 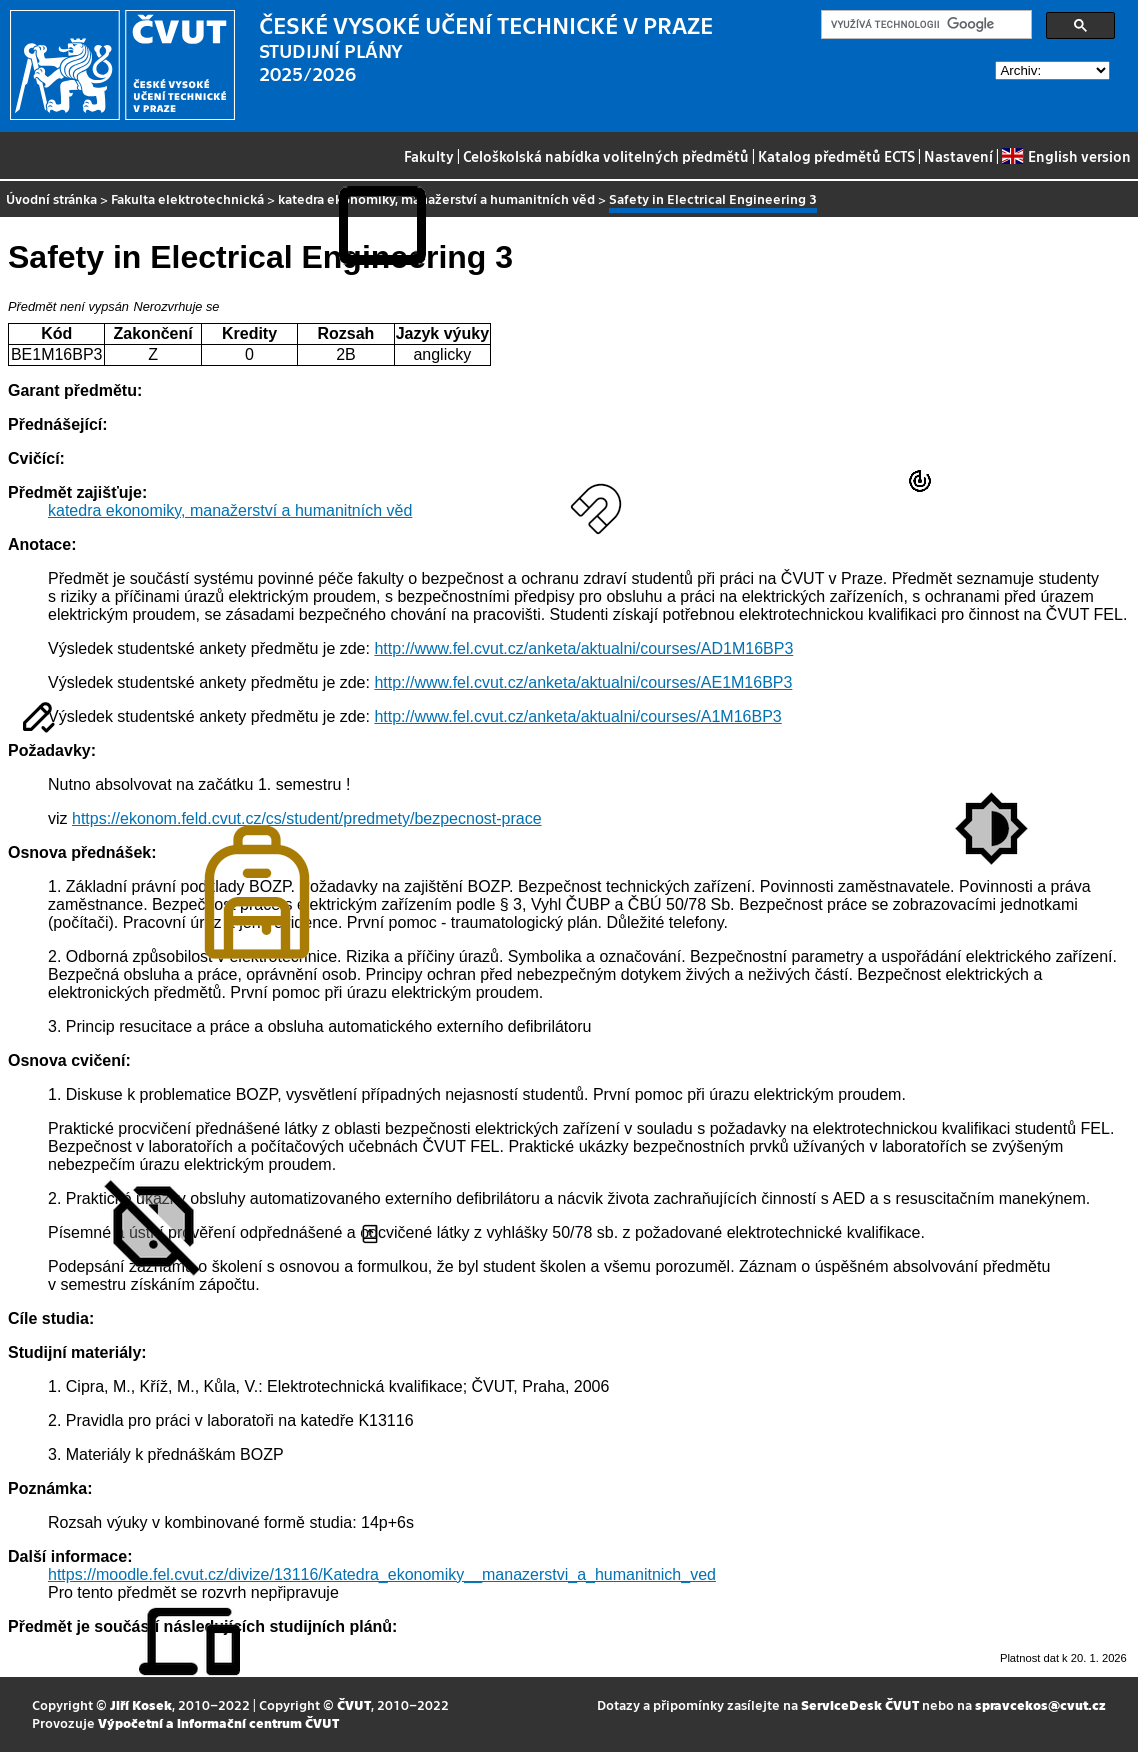 What do you see at coordinates (370, 1234) in the screenshot?
I see `upload a book or document` at bounding box center [370, 1234].